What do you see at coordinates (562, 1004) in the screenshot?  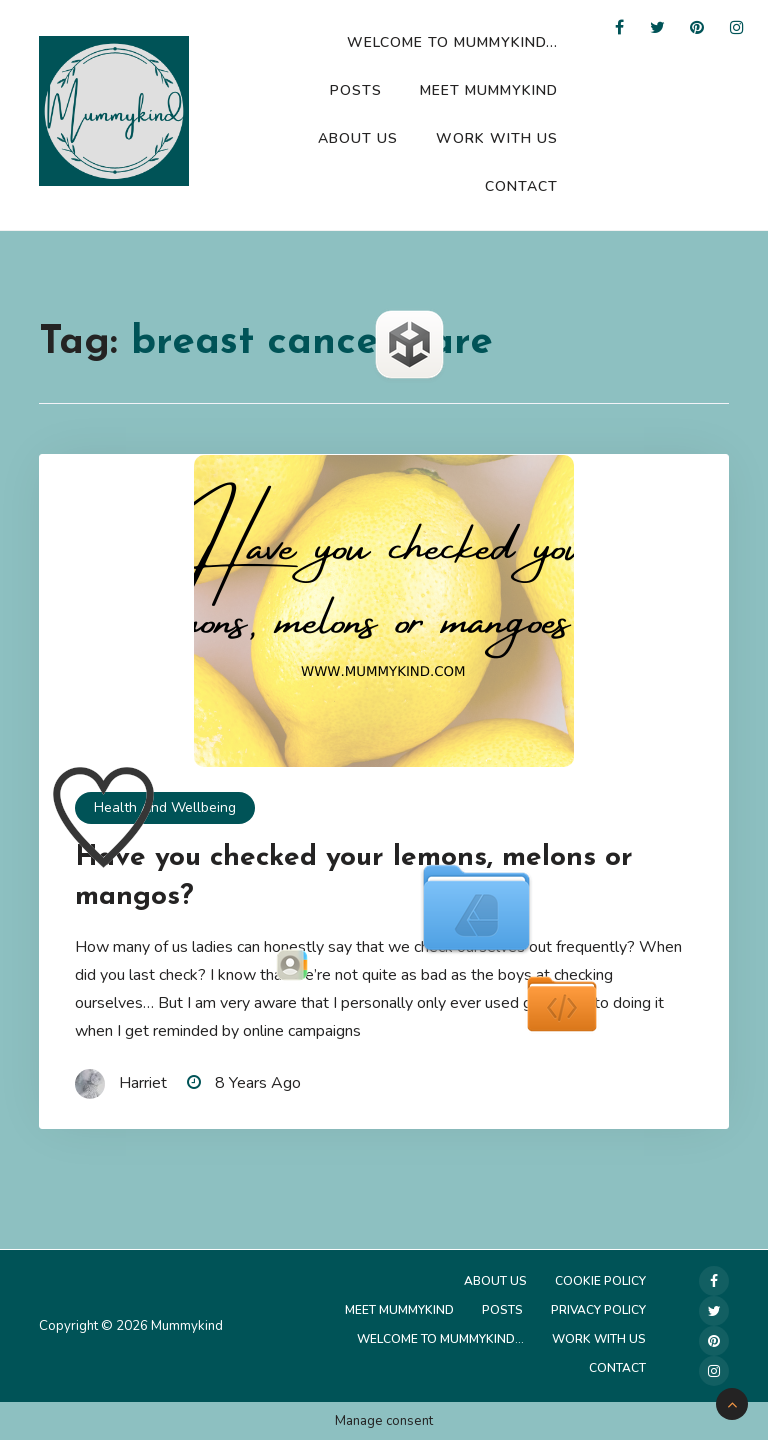 I see `open folder containing code or development files` at bounding box center [562, 1004].